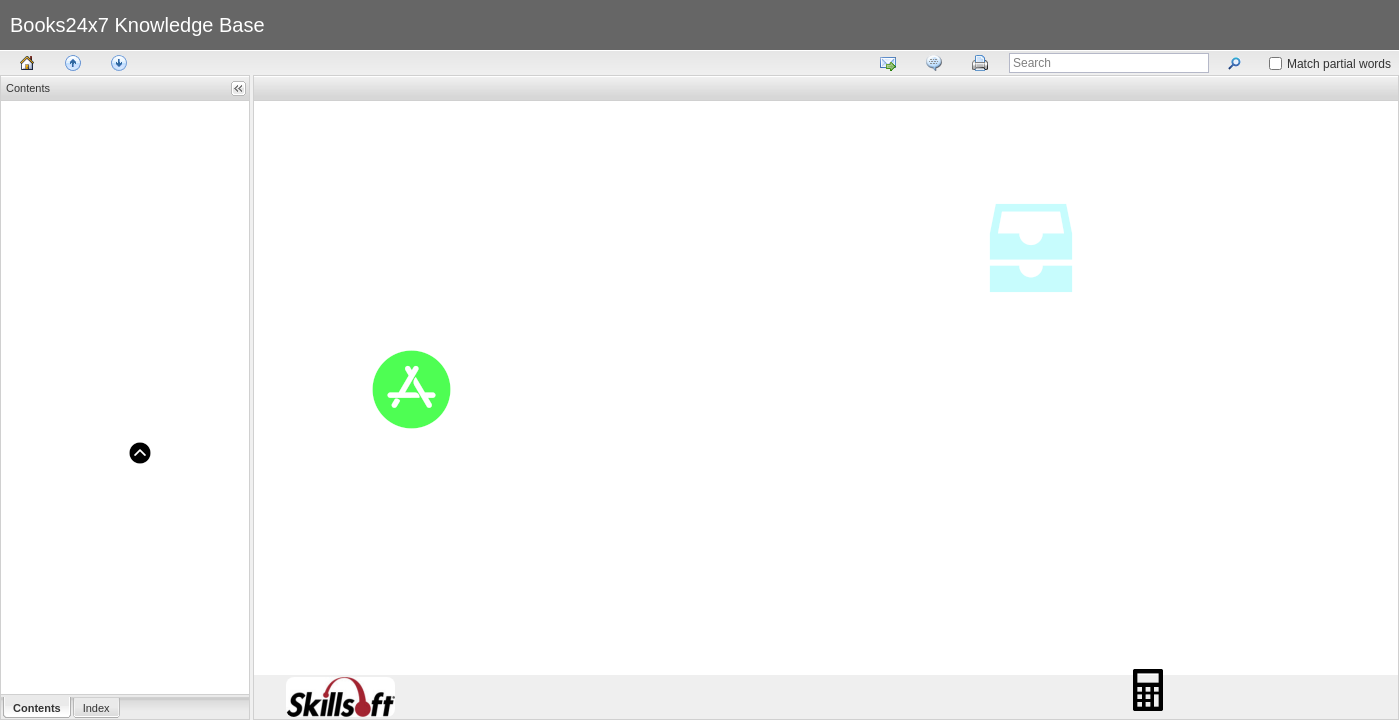 This screenshot has width=1399, height=720. I want to click on scroll to top of page, so click(140, 453).